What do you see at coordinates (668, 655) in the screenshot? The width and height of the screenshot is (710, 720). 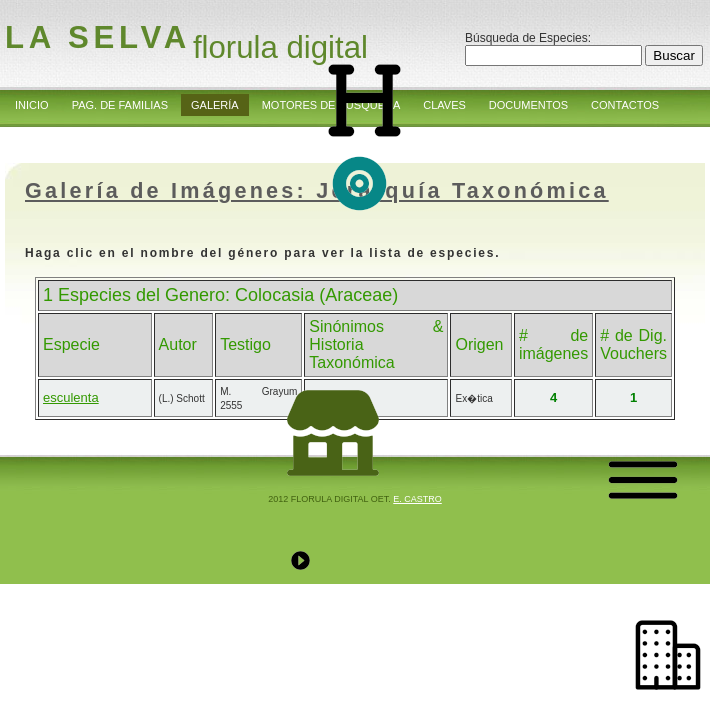 I see `view business or company information` at bounding box center [668, 655].